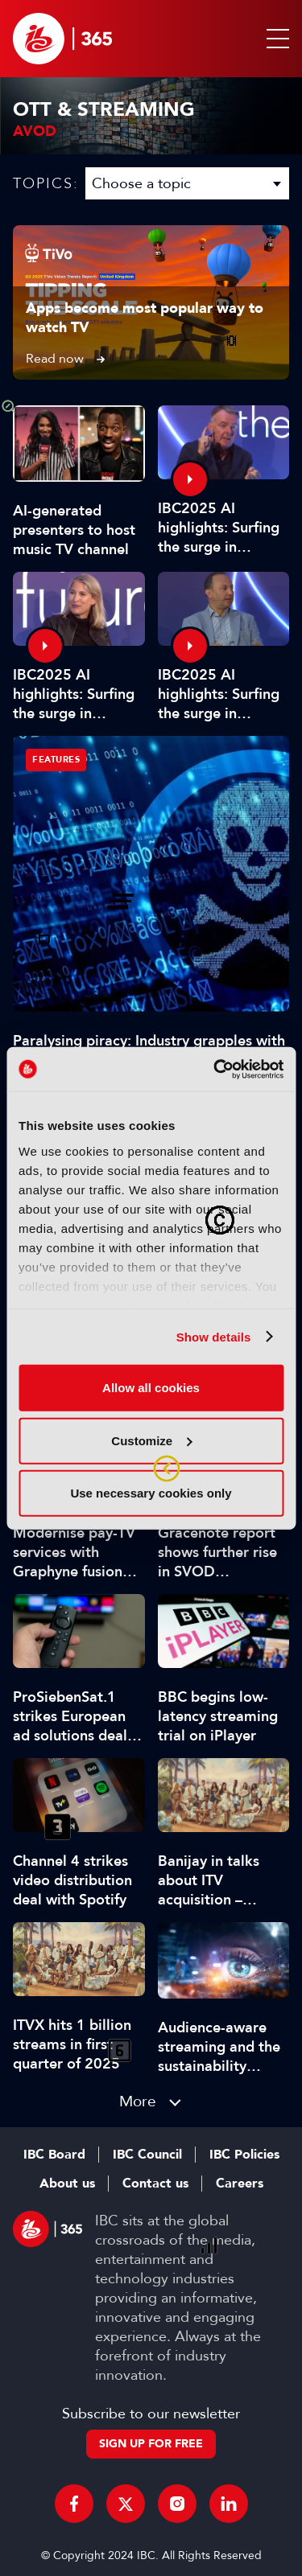 Image resolution: width=302 pixels, height=2576 pixels. I want to click on indicates cellular network signal strength, so click(209, 2245).